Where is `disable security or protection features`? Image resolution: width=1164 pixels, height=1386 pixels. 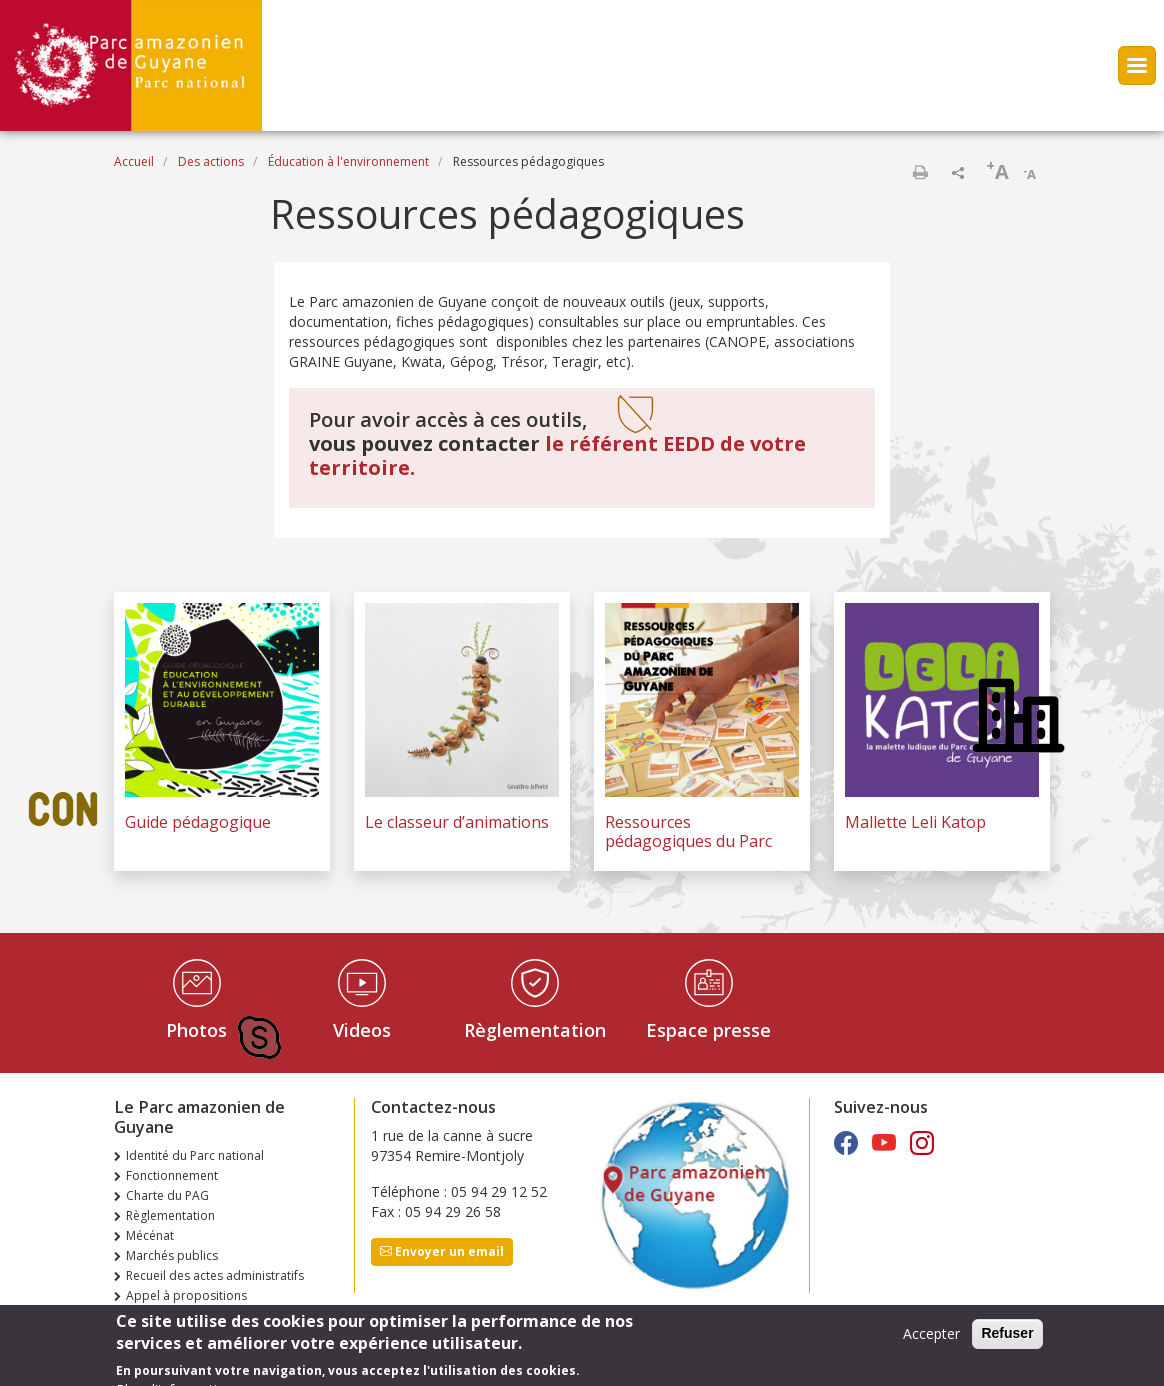
disable security or protection features is located at coordinates (635, 412).